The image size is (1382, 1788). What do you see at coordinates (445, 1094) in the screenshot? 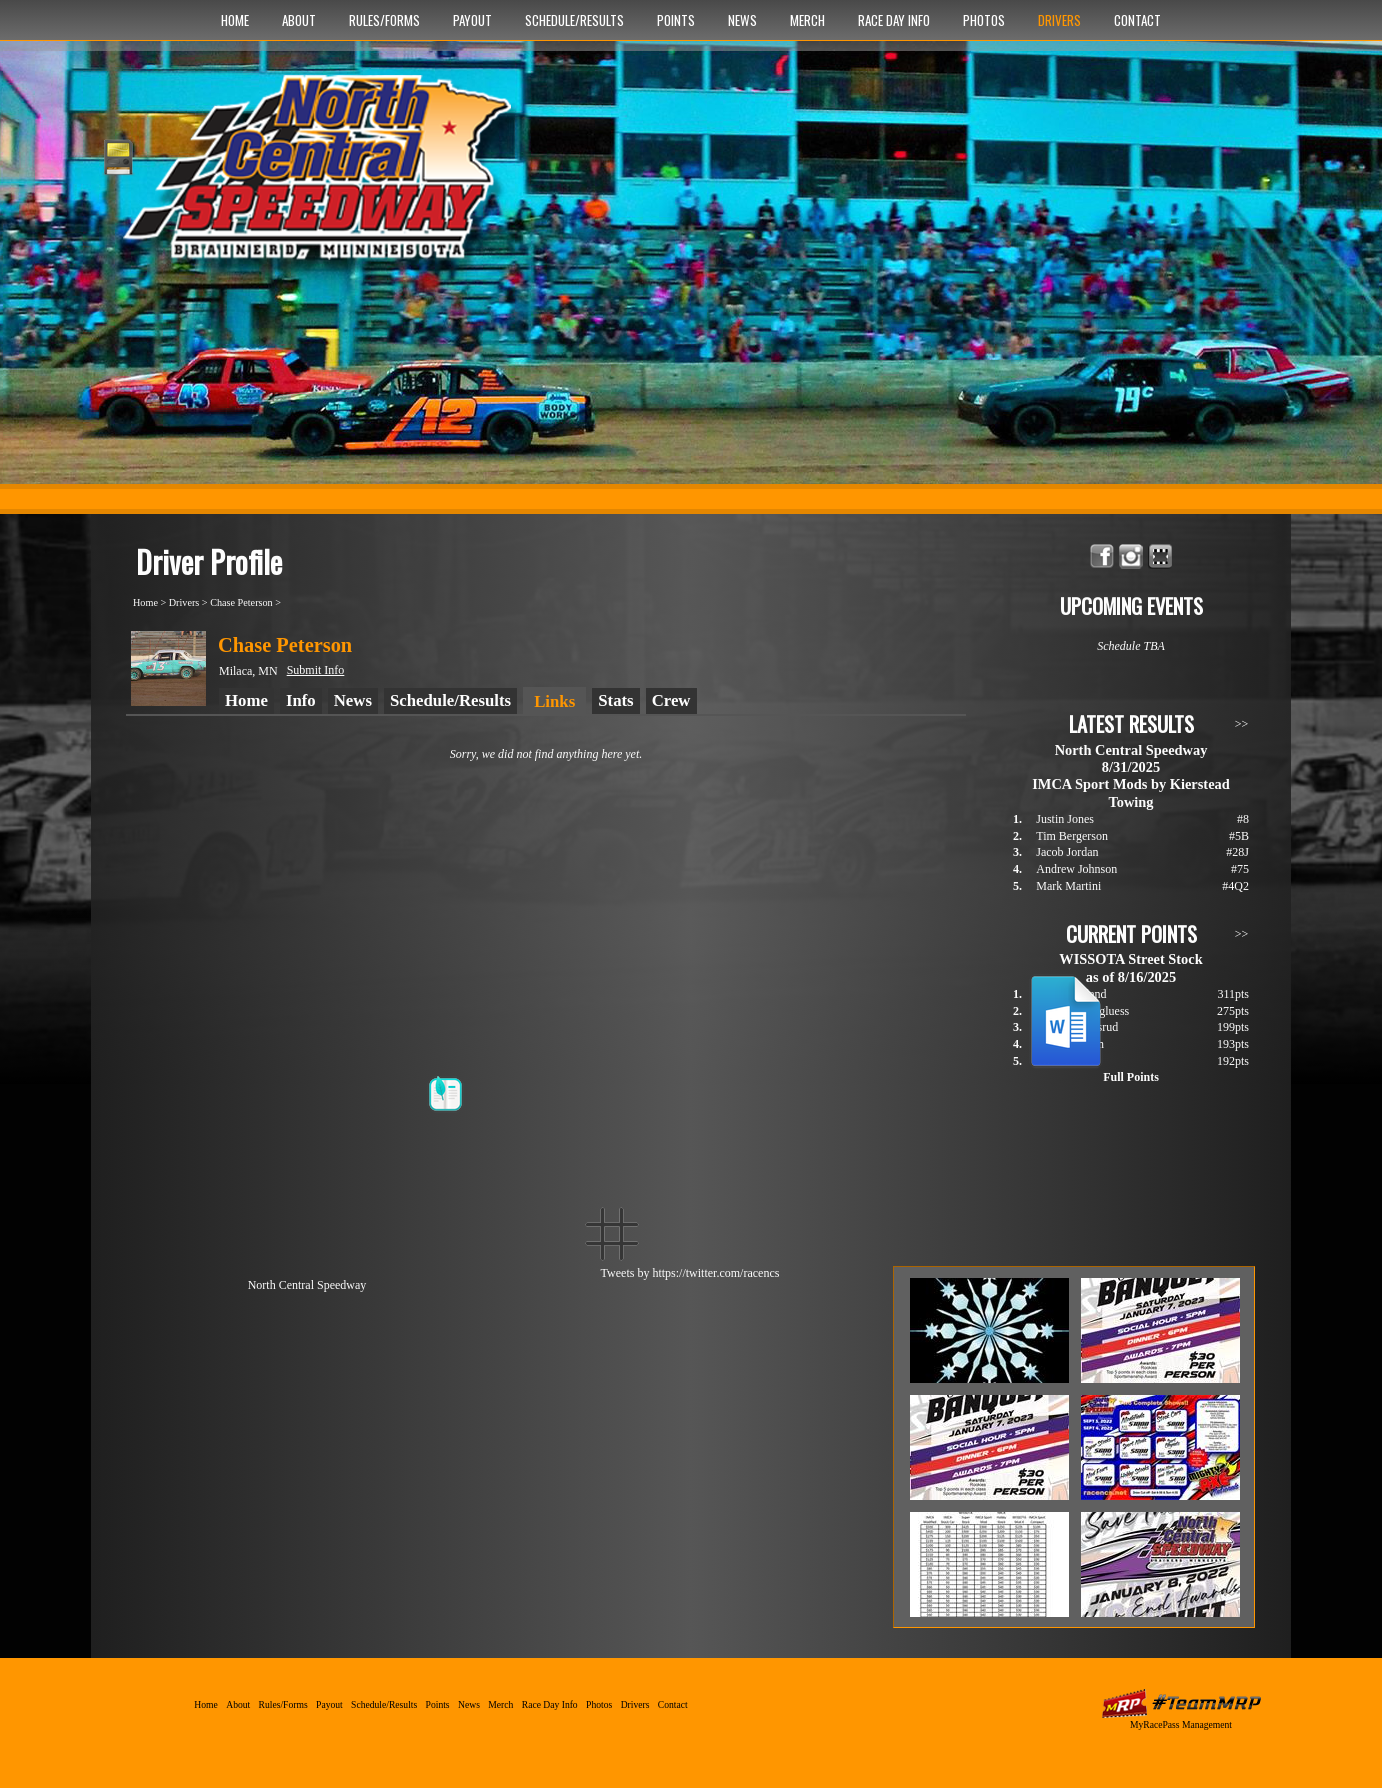
I see `open foliate e-book reader app` at bounding box center [445, 1094].